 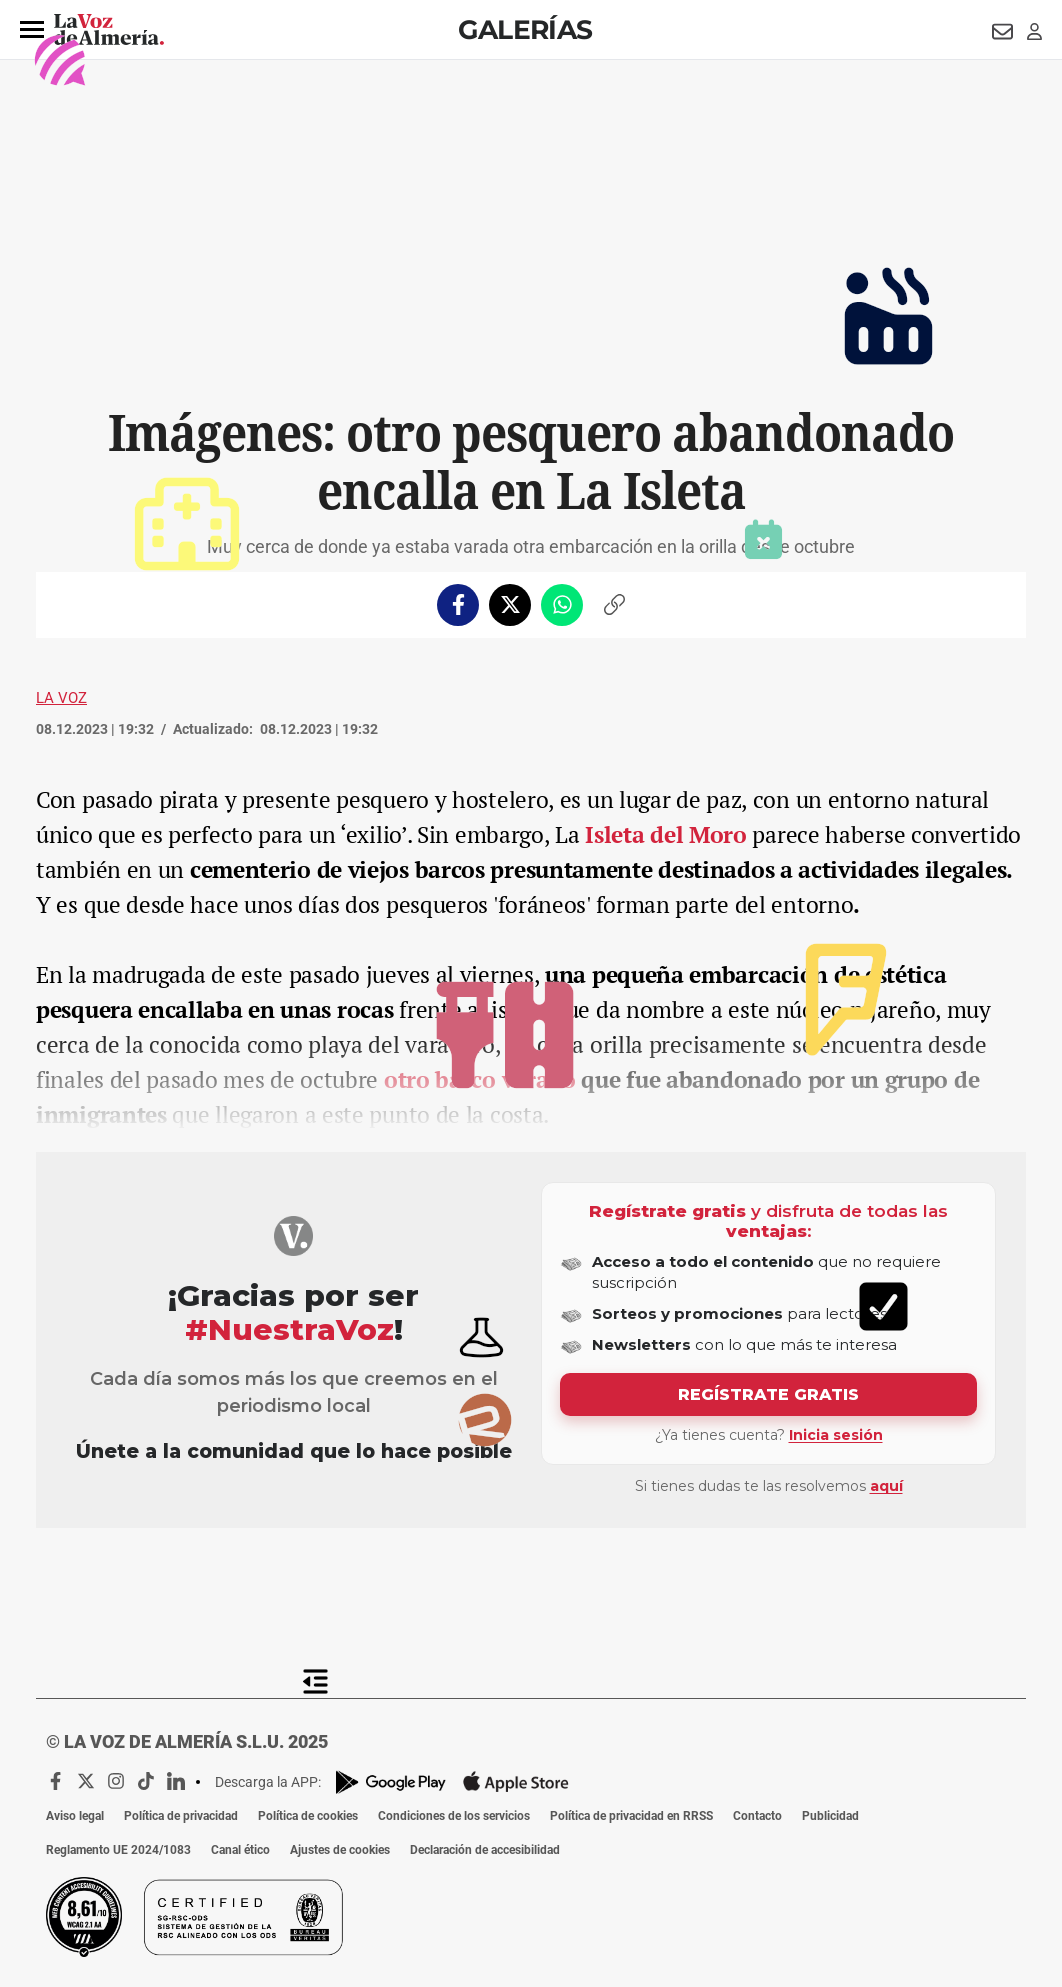 What do you see at coordinates (505, 1035) in the screenshot?
I see `view bridge or overpass routes` at bounding box center [505, 1035].